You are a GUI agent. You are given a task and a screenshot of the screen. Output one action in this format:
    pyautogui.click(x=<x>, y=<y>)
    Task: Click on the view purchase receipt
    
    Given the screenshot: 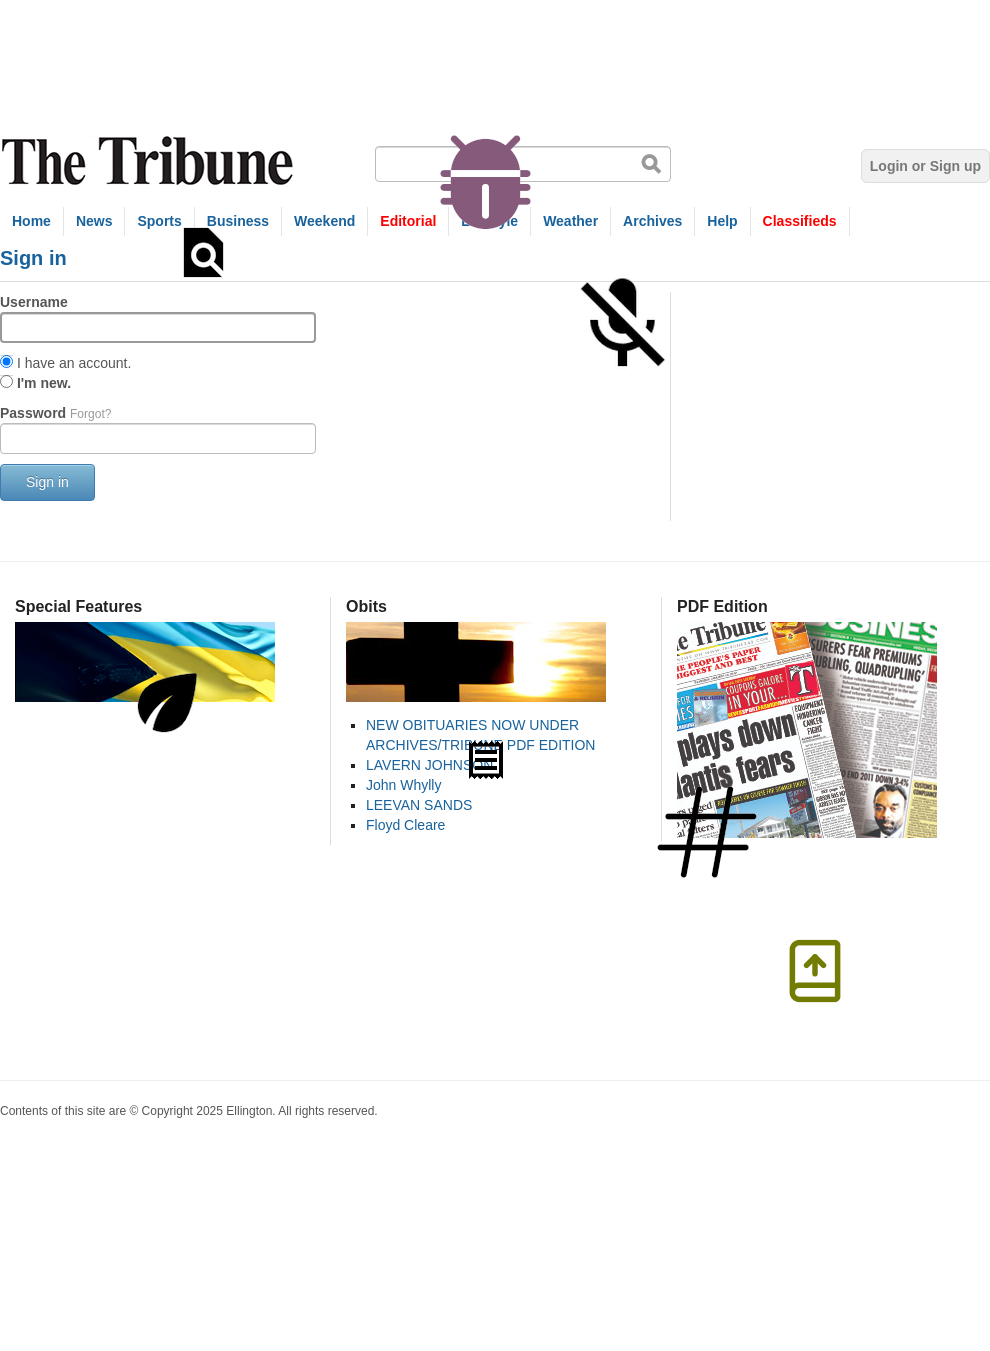 What is the action you would take?
    pyautogui.click(x=486, y=760)
    